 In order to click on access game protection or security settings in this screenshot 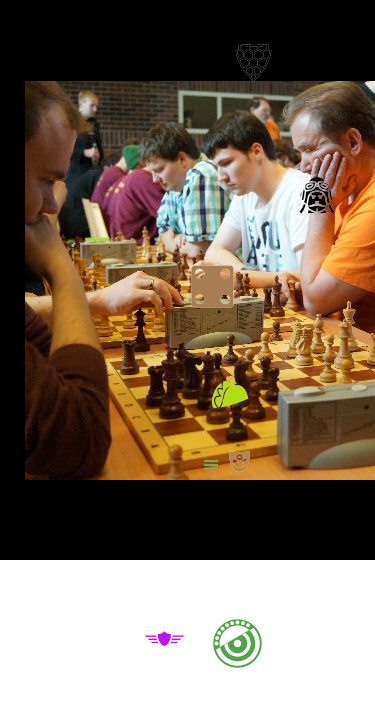, I will do `click(239, 461)`.